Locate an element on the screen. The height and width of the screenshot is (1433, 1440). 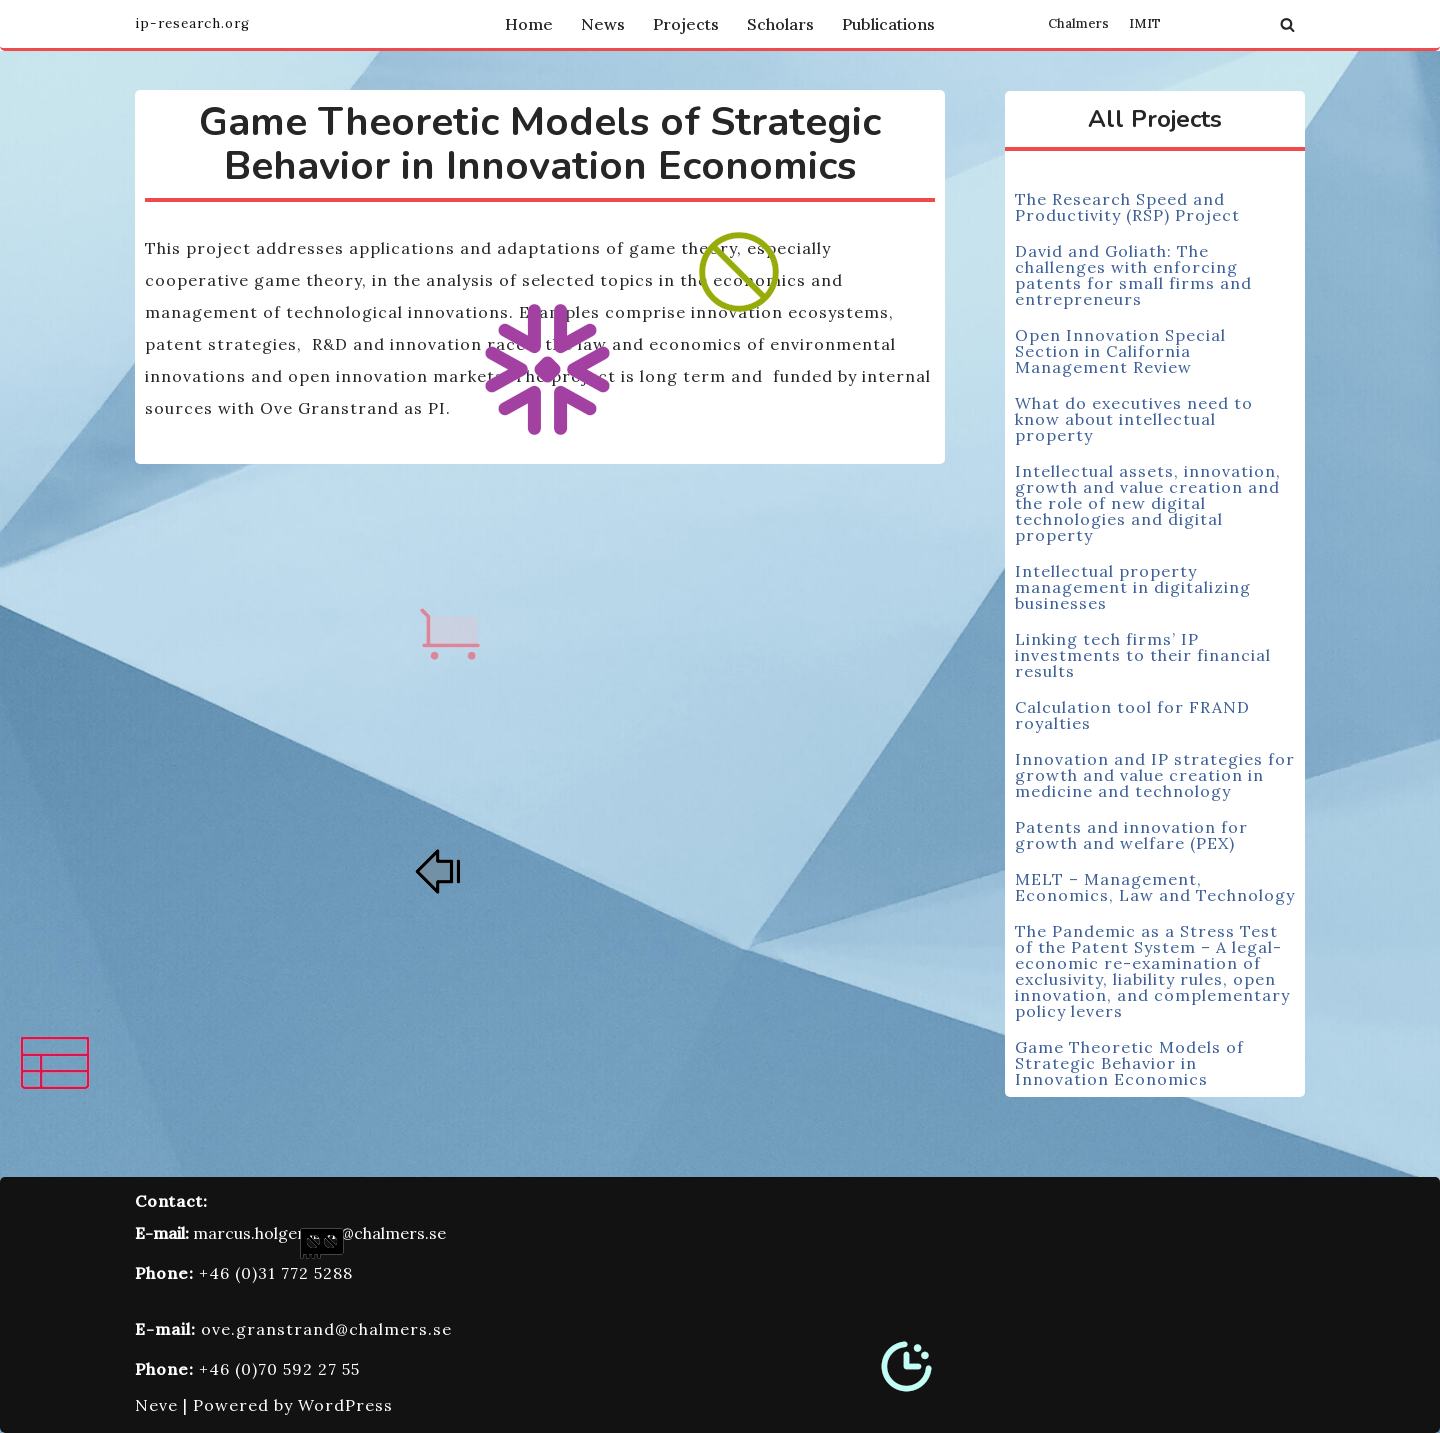
view your shopping cart is located at coordinates (449, 631).